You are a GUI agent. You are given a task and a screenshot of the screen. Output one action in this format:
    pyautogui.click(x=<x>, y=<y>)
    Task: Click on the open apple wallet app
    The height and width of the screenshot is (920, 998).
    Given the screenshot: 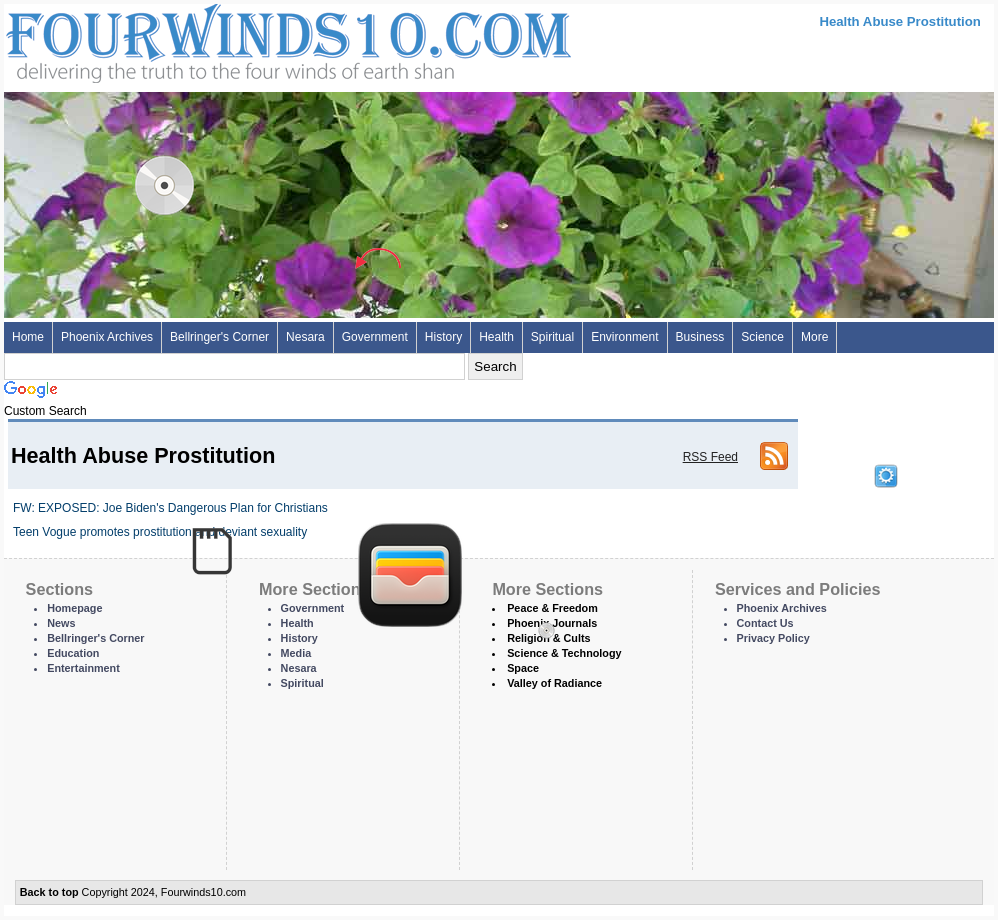 What is the action you would take?
    pyautogui.click(x=410, y=575)
    